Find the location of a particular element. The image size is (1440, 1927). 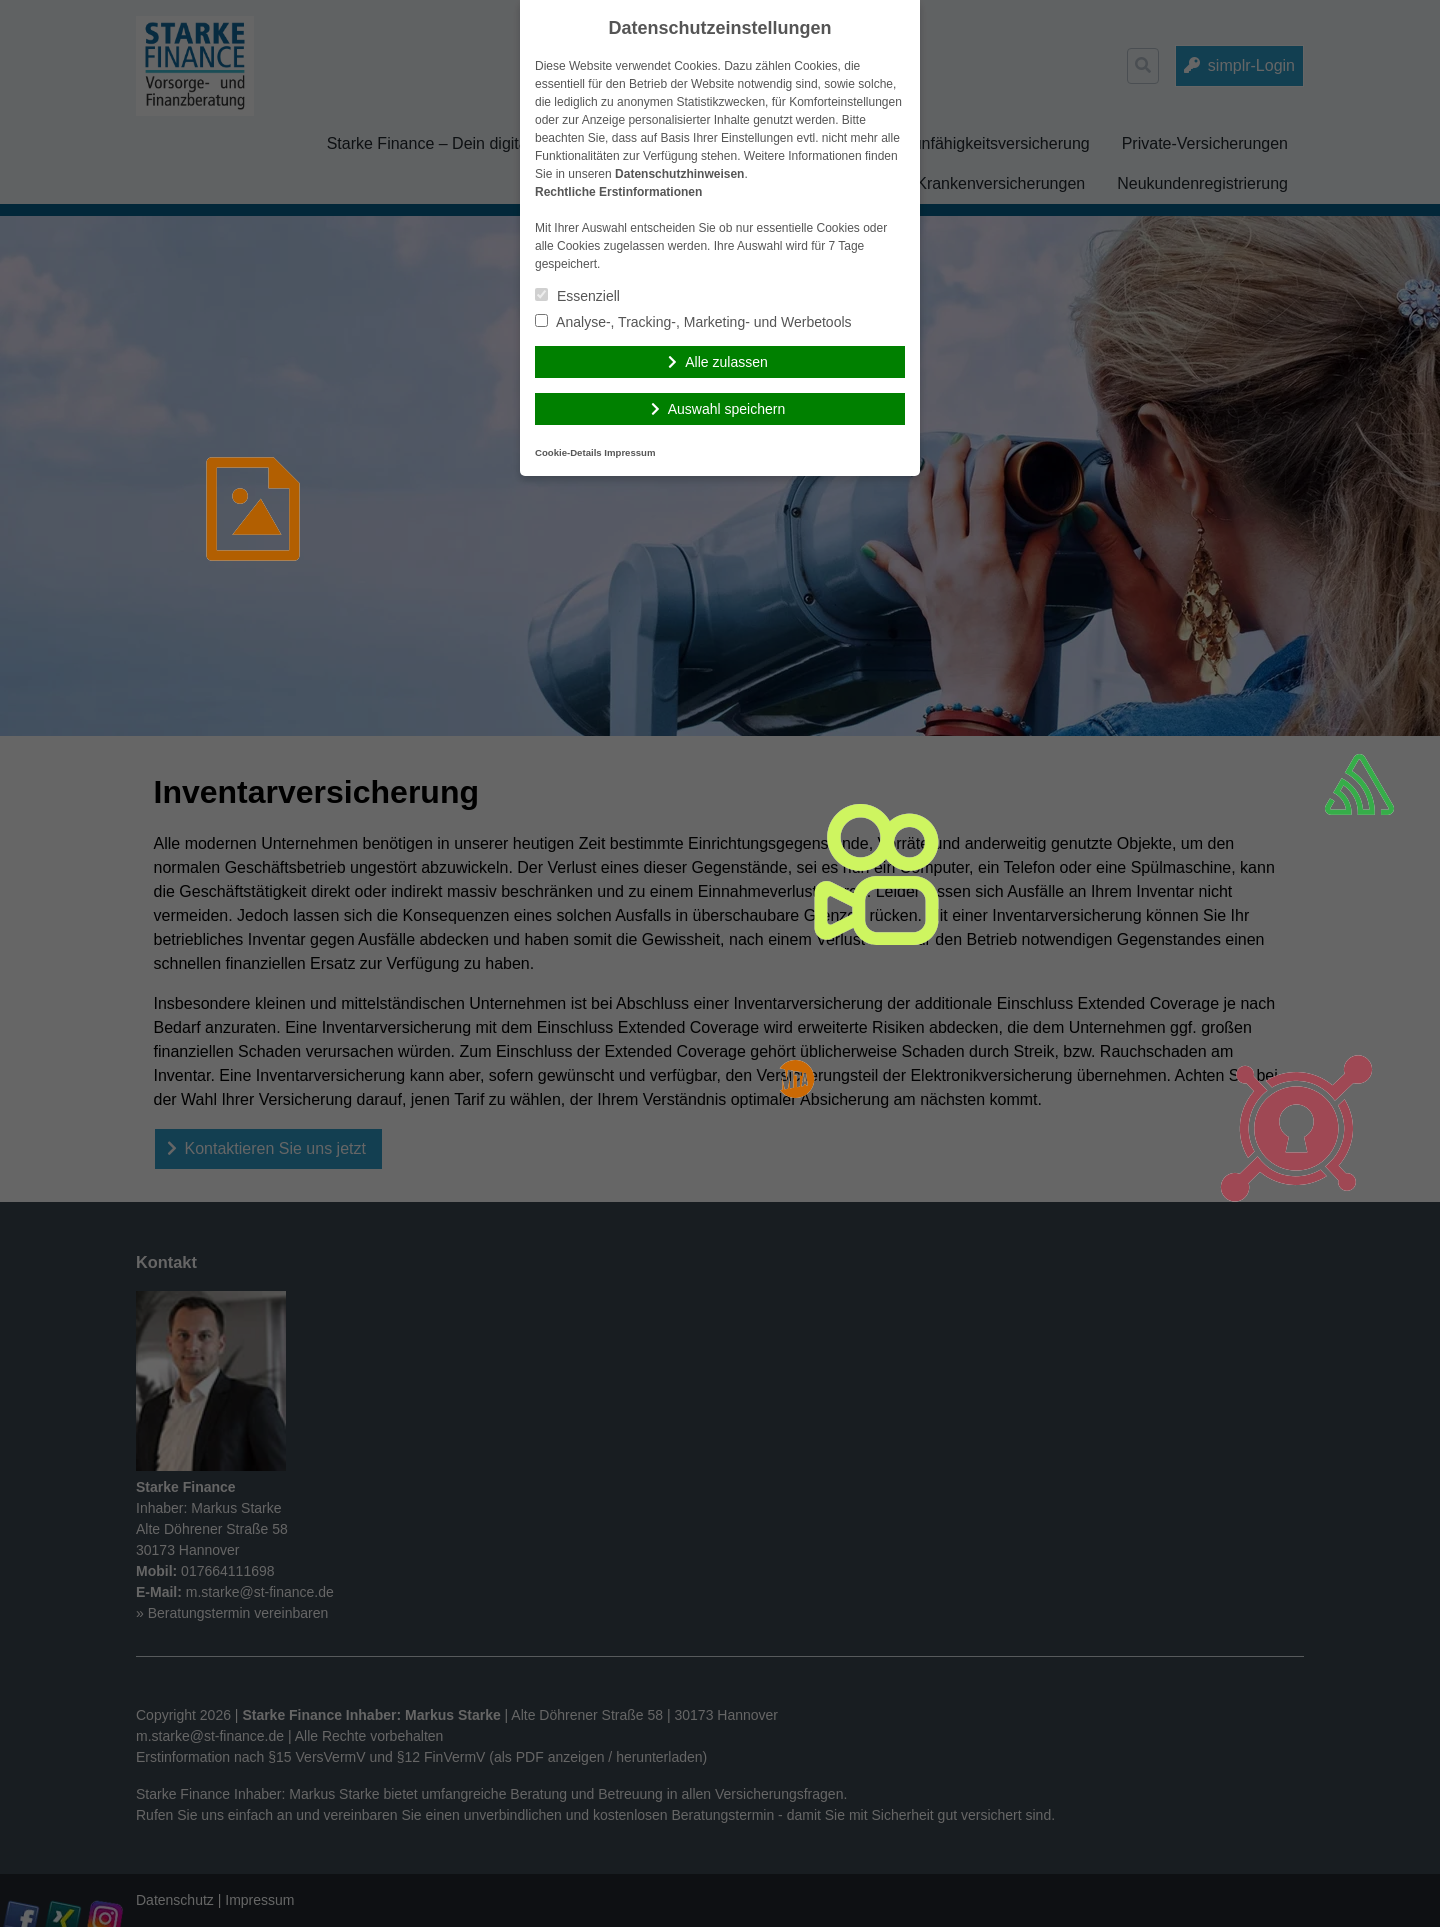

view image file is located at coordinates (253, 509).